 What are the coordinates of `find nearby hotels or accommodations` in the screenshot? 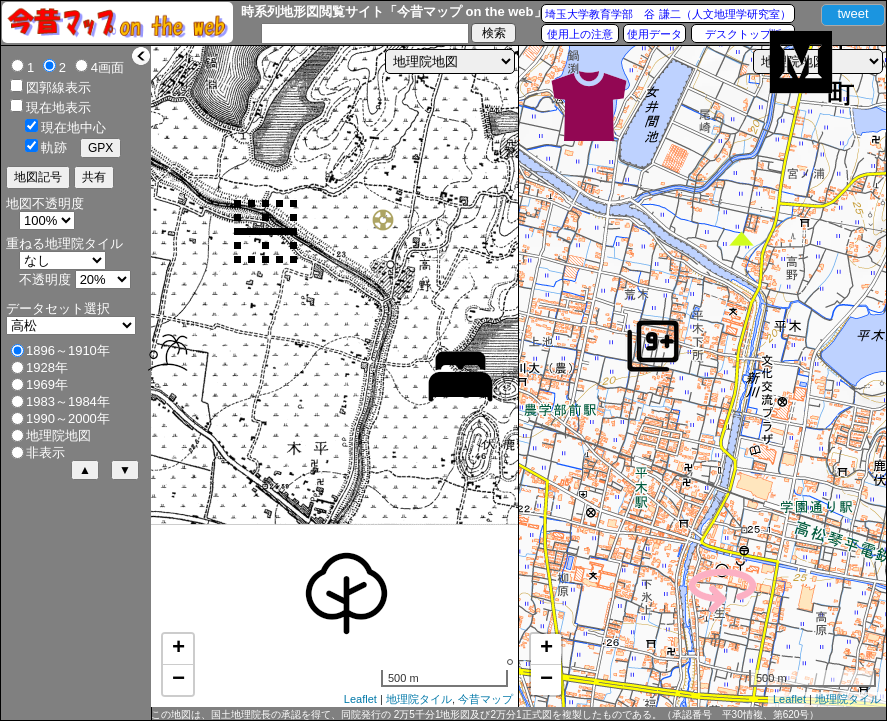 It's located at (460, 376).